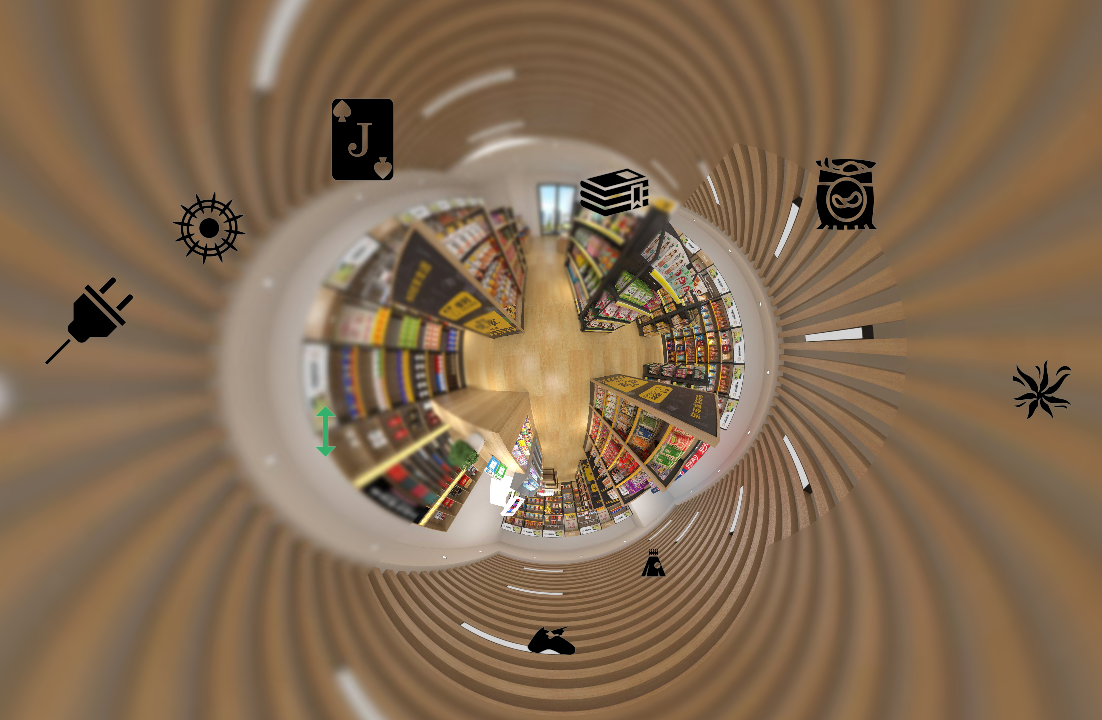 This screenshot has width=1102, height=720. What do you see at coordinates (1042, 389) in the screenshot?
I see `vanilla flavor ingredient or flavoring option` at bounding box center [1042, 389].